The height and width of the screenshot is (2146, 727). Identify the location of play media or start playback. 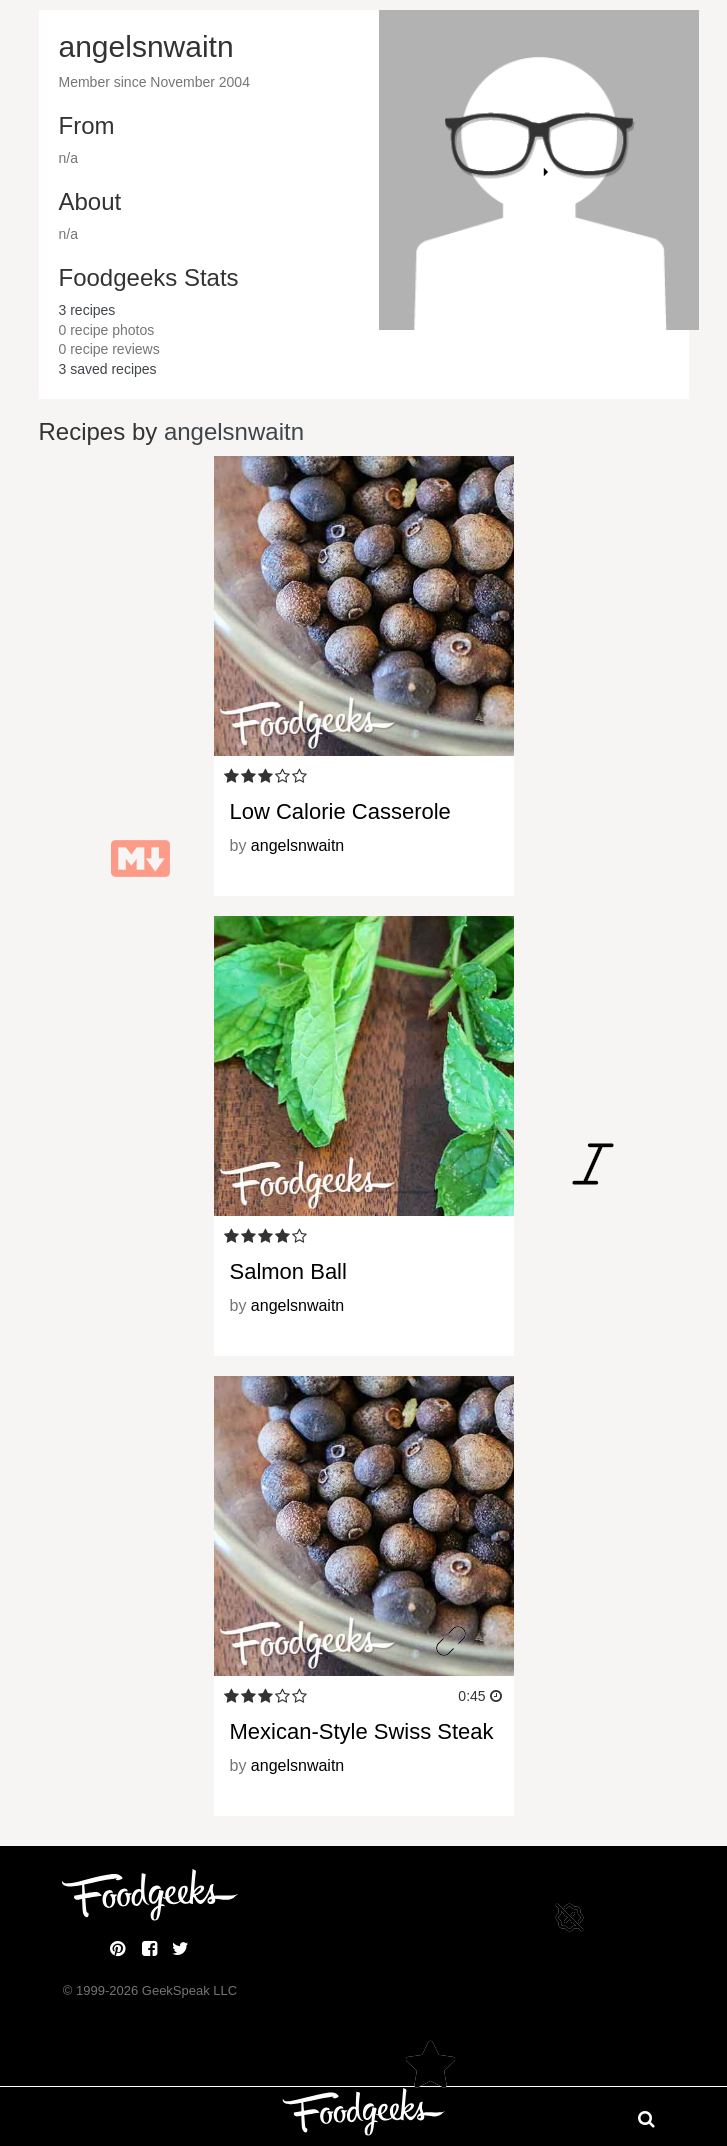
(546, 172).